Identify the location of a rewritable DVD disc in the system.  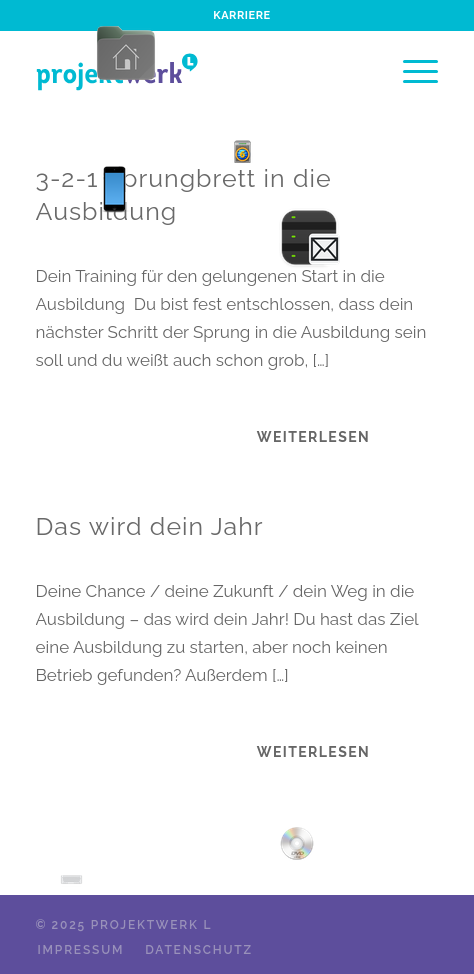
(297, 844).